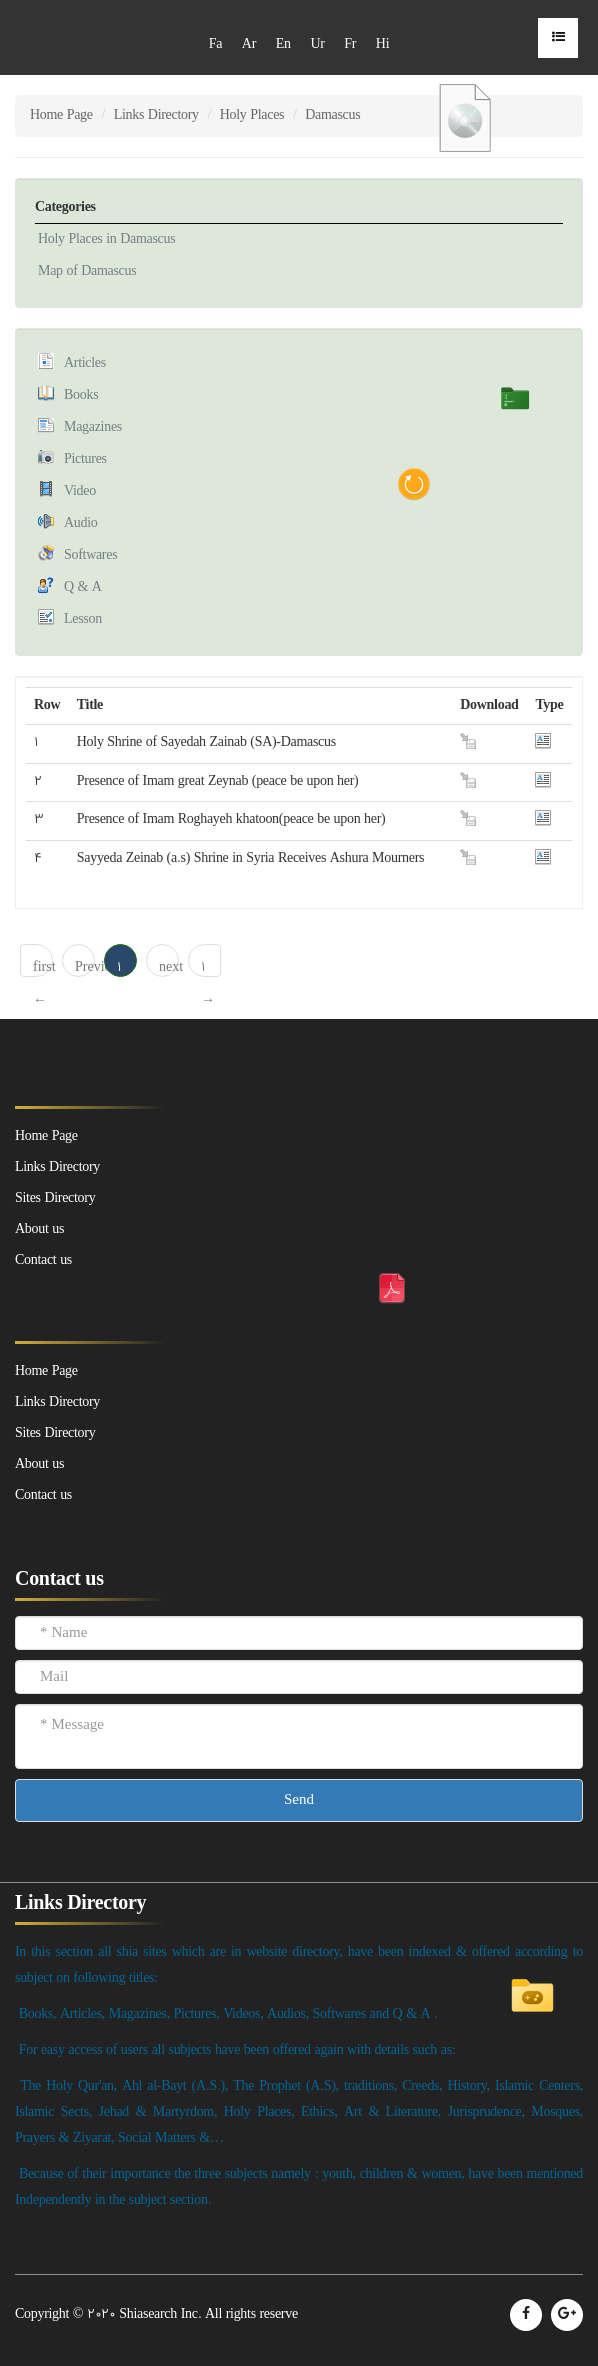 The image size is (598, 2366). Describe the element at coordinates (414, 484) in the screenshot. I see `restart the system` at that location.